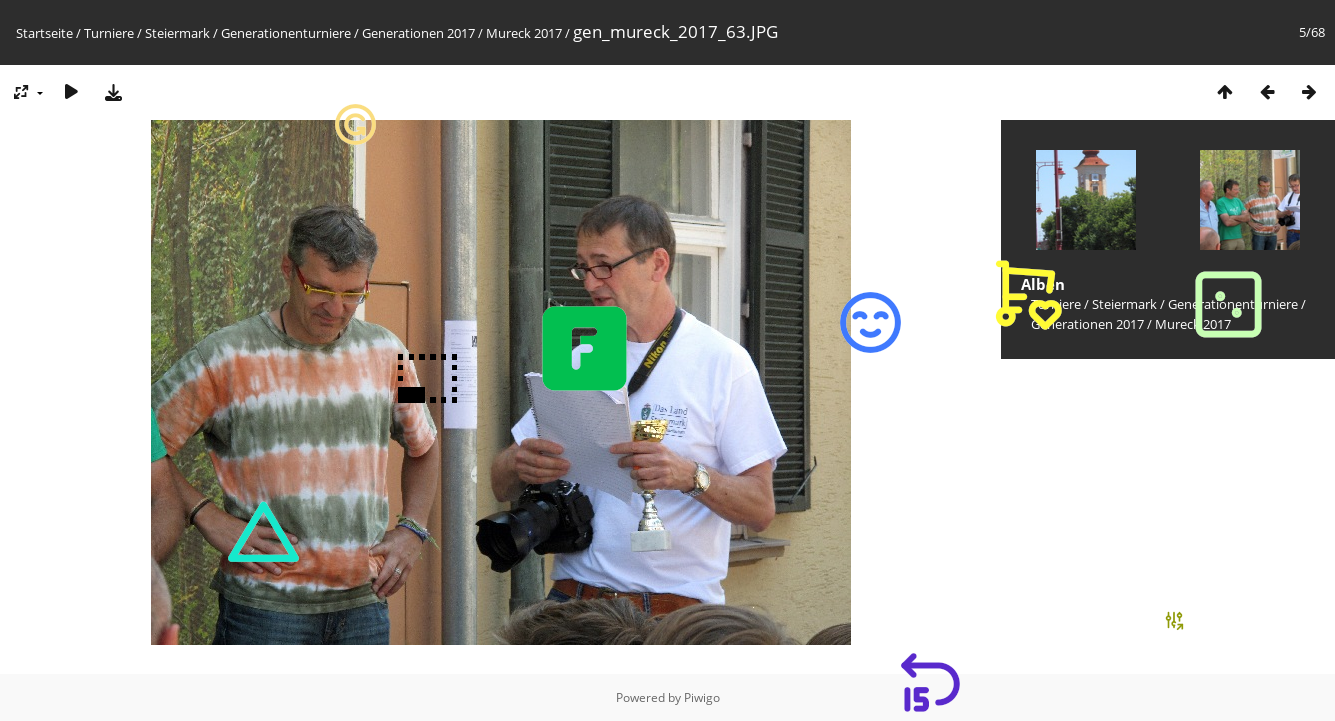 The width and height of the screenshot is (1335, 721). What do you see at coordinates (263, 533) in the screenshot?
I see `vercel platform logo` at bounding box center [263, 533].